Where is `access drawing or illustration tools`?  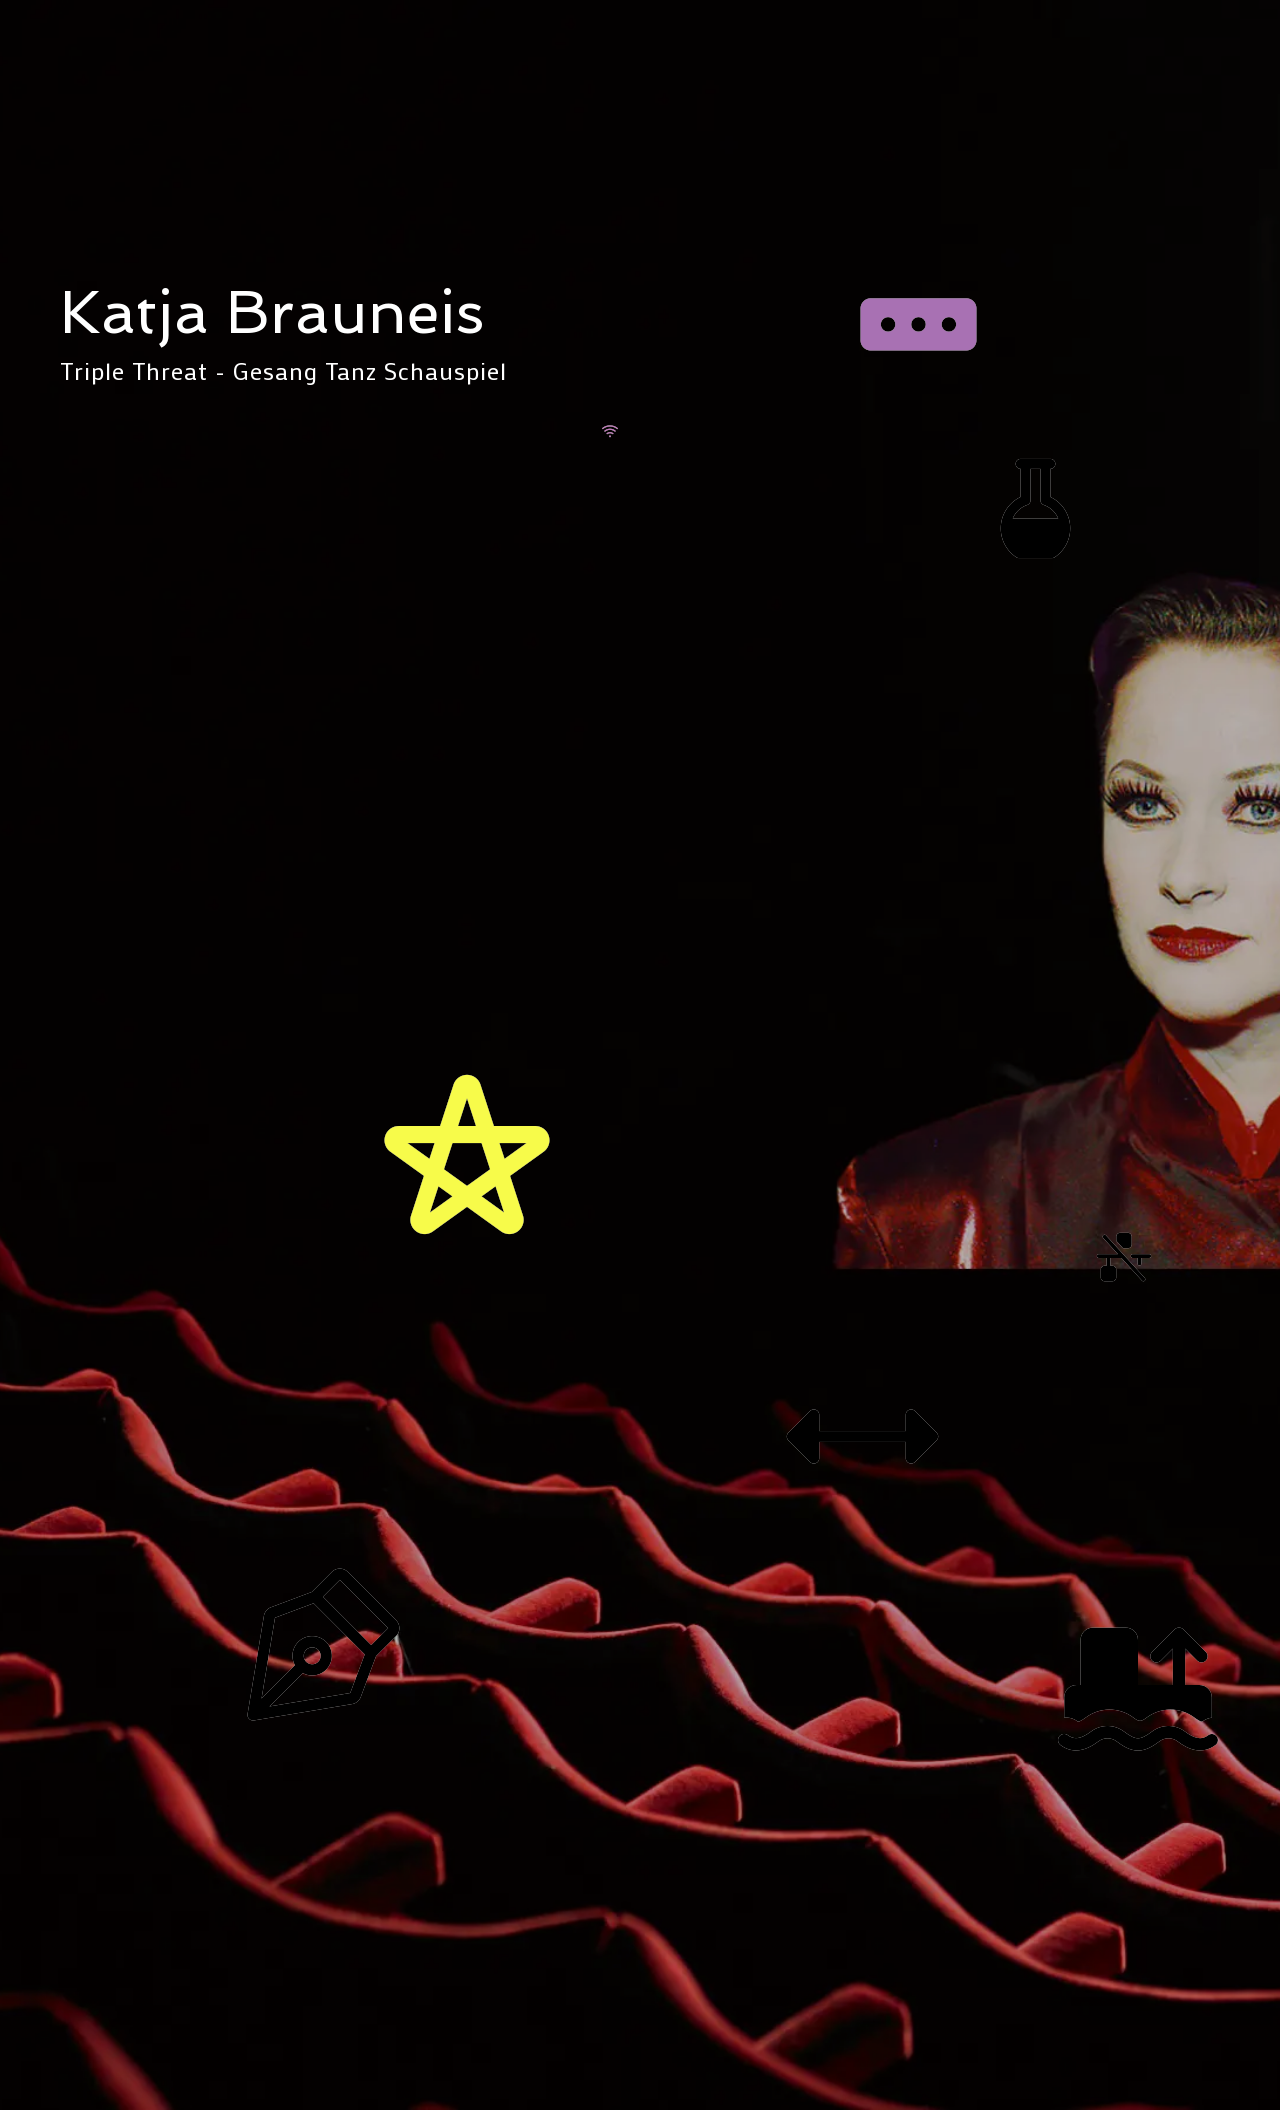 access drawing or illustration tools is located at coordinates (315, 1653).